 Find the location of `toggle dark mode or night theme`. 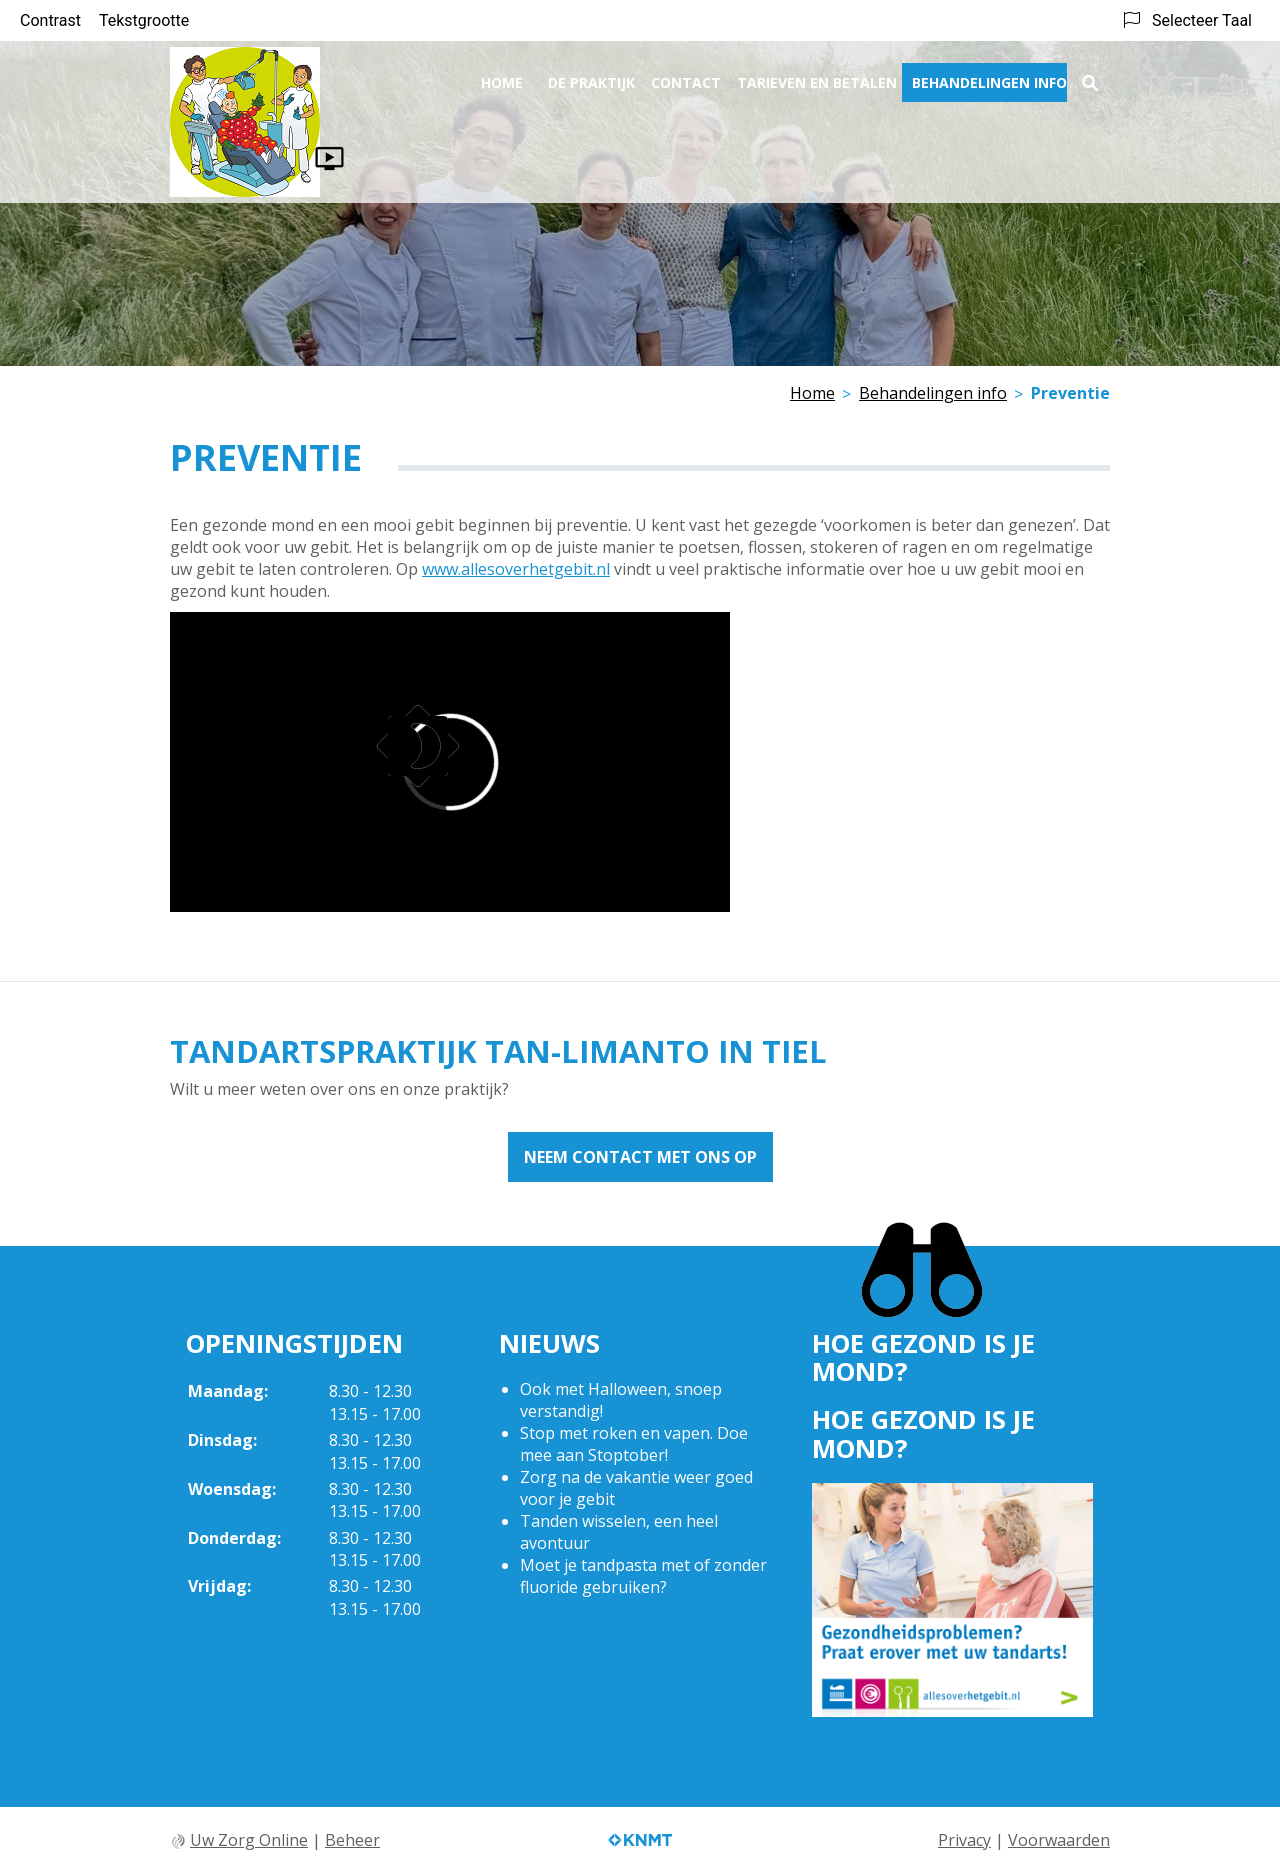

toggle dark mode or night theme is located at coordinates (418, 746).